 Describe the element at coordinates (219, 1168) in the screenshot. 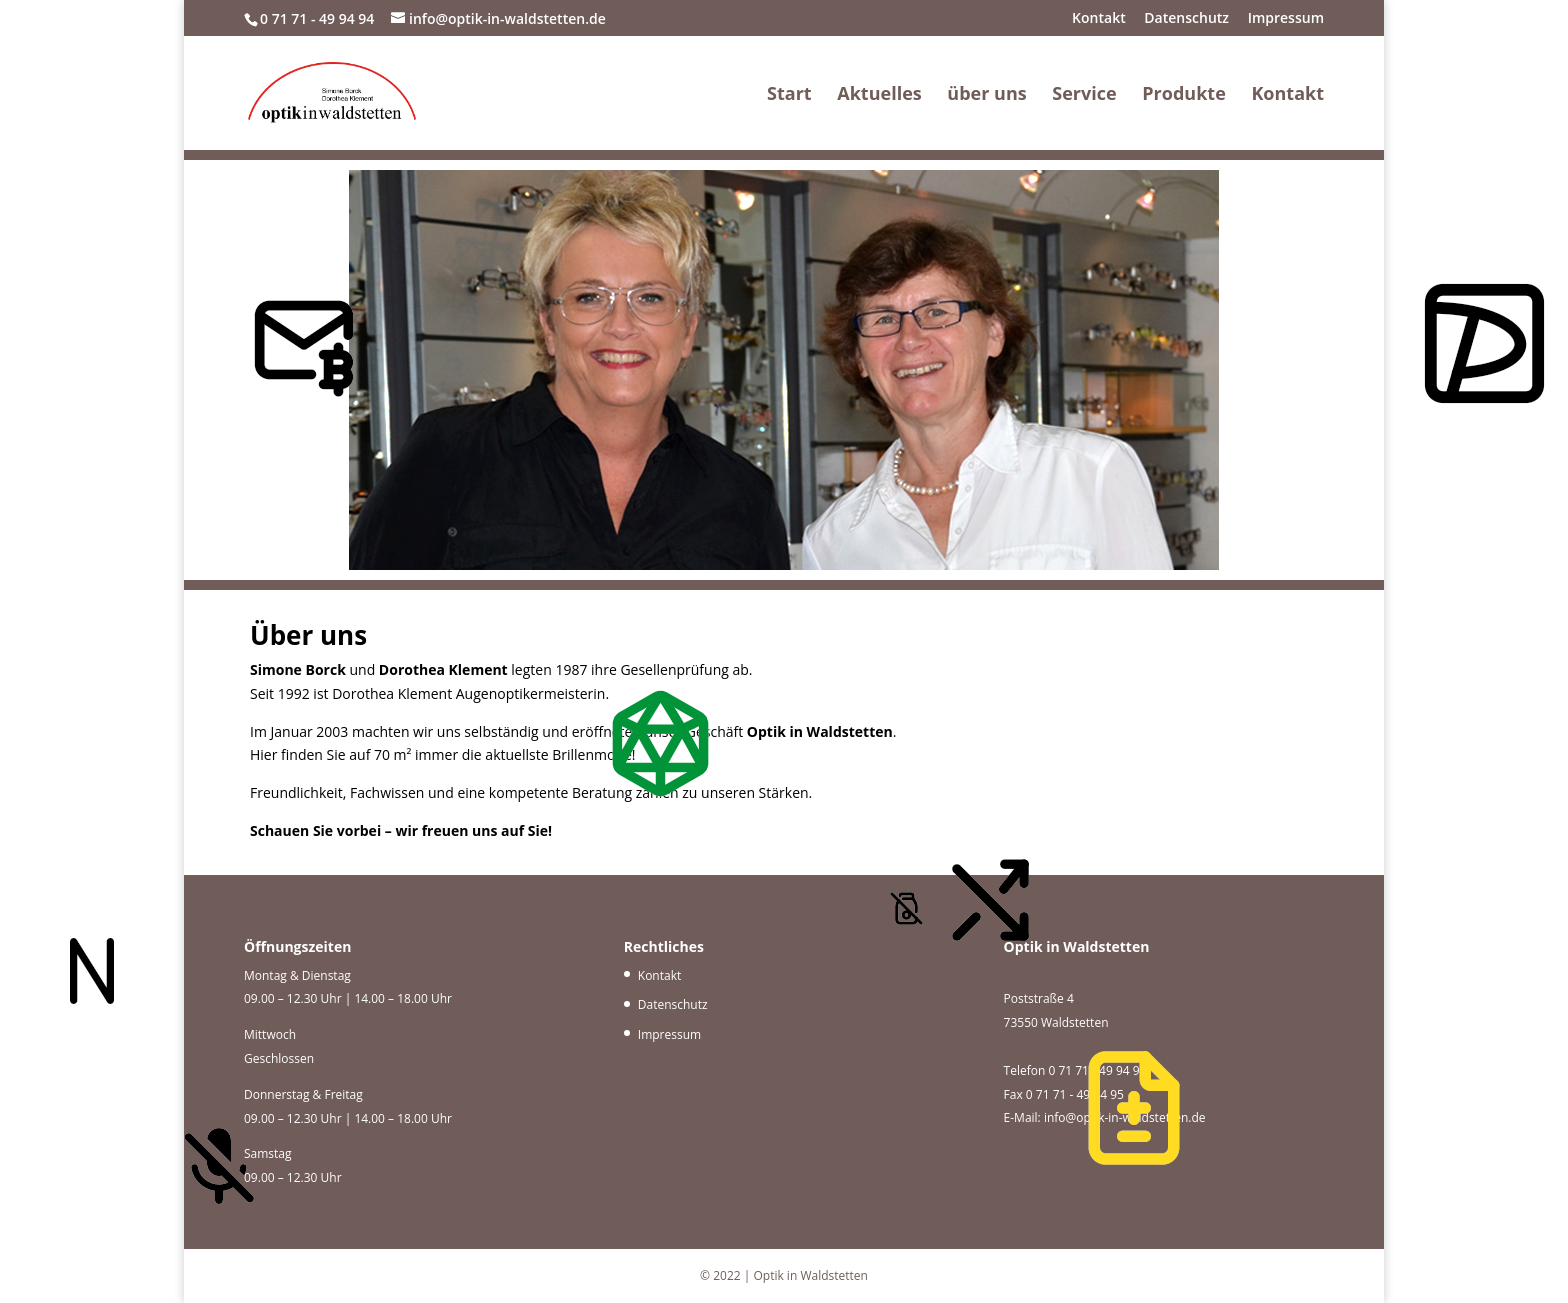

I see `mute your microphone` at that location.